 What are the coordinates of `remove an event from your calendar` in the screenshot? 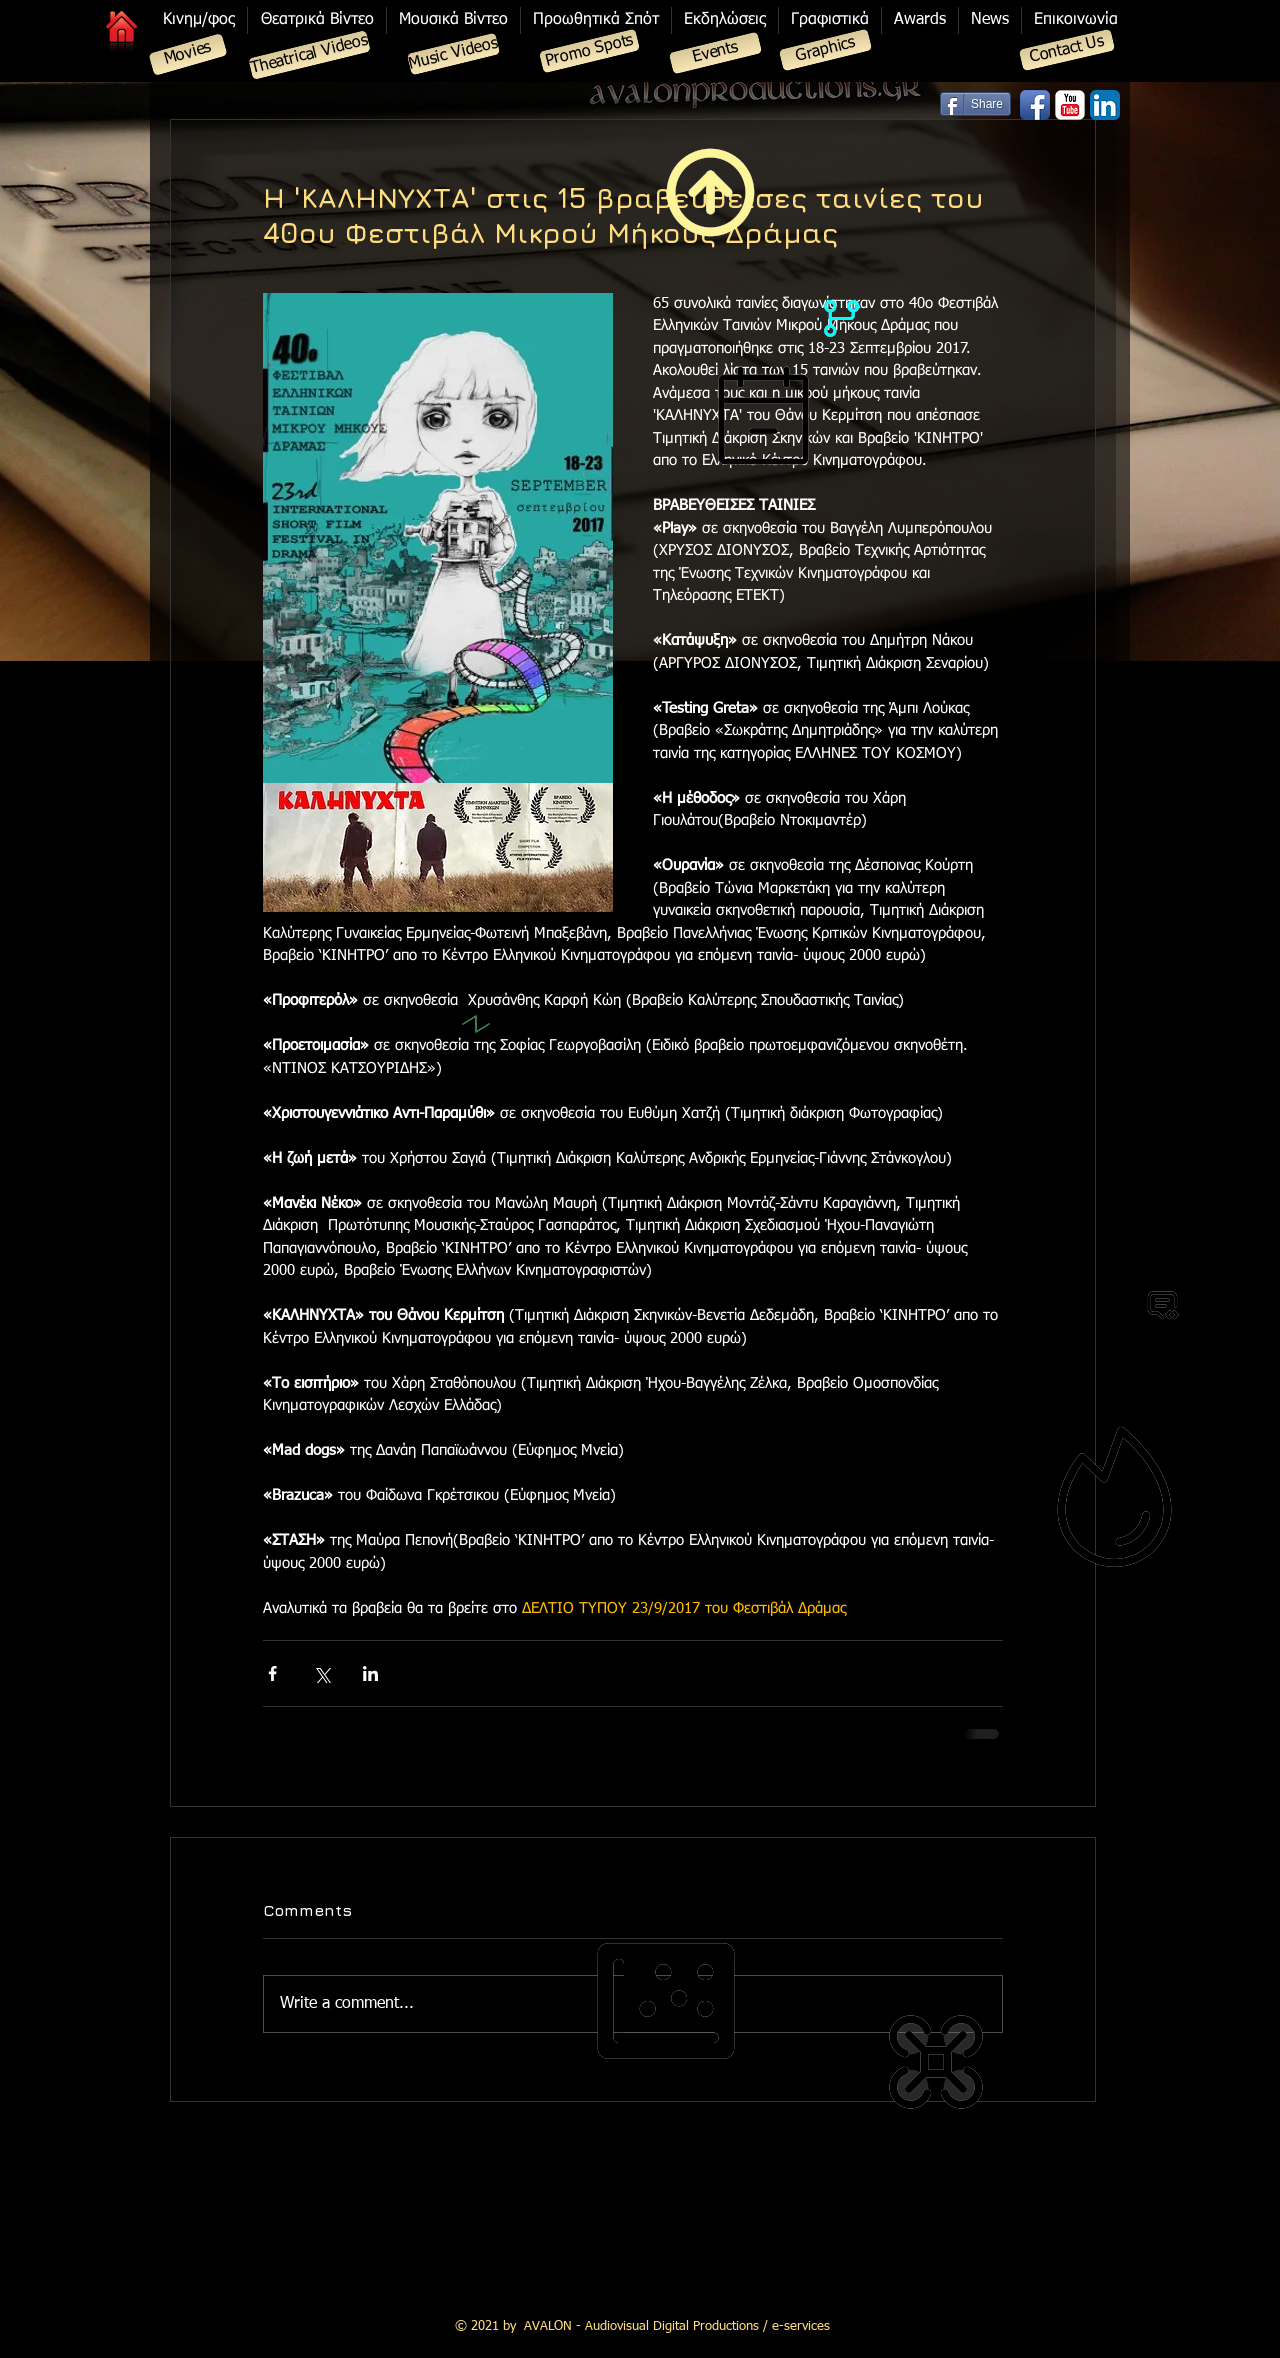 It's located at (763, 419).